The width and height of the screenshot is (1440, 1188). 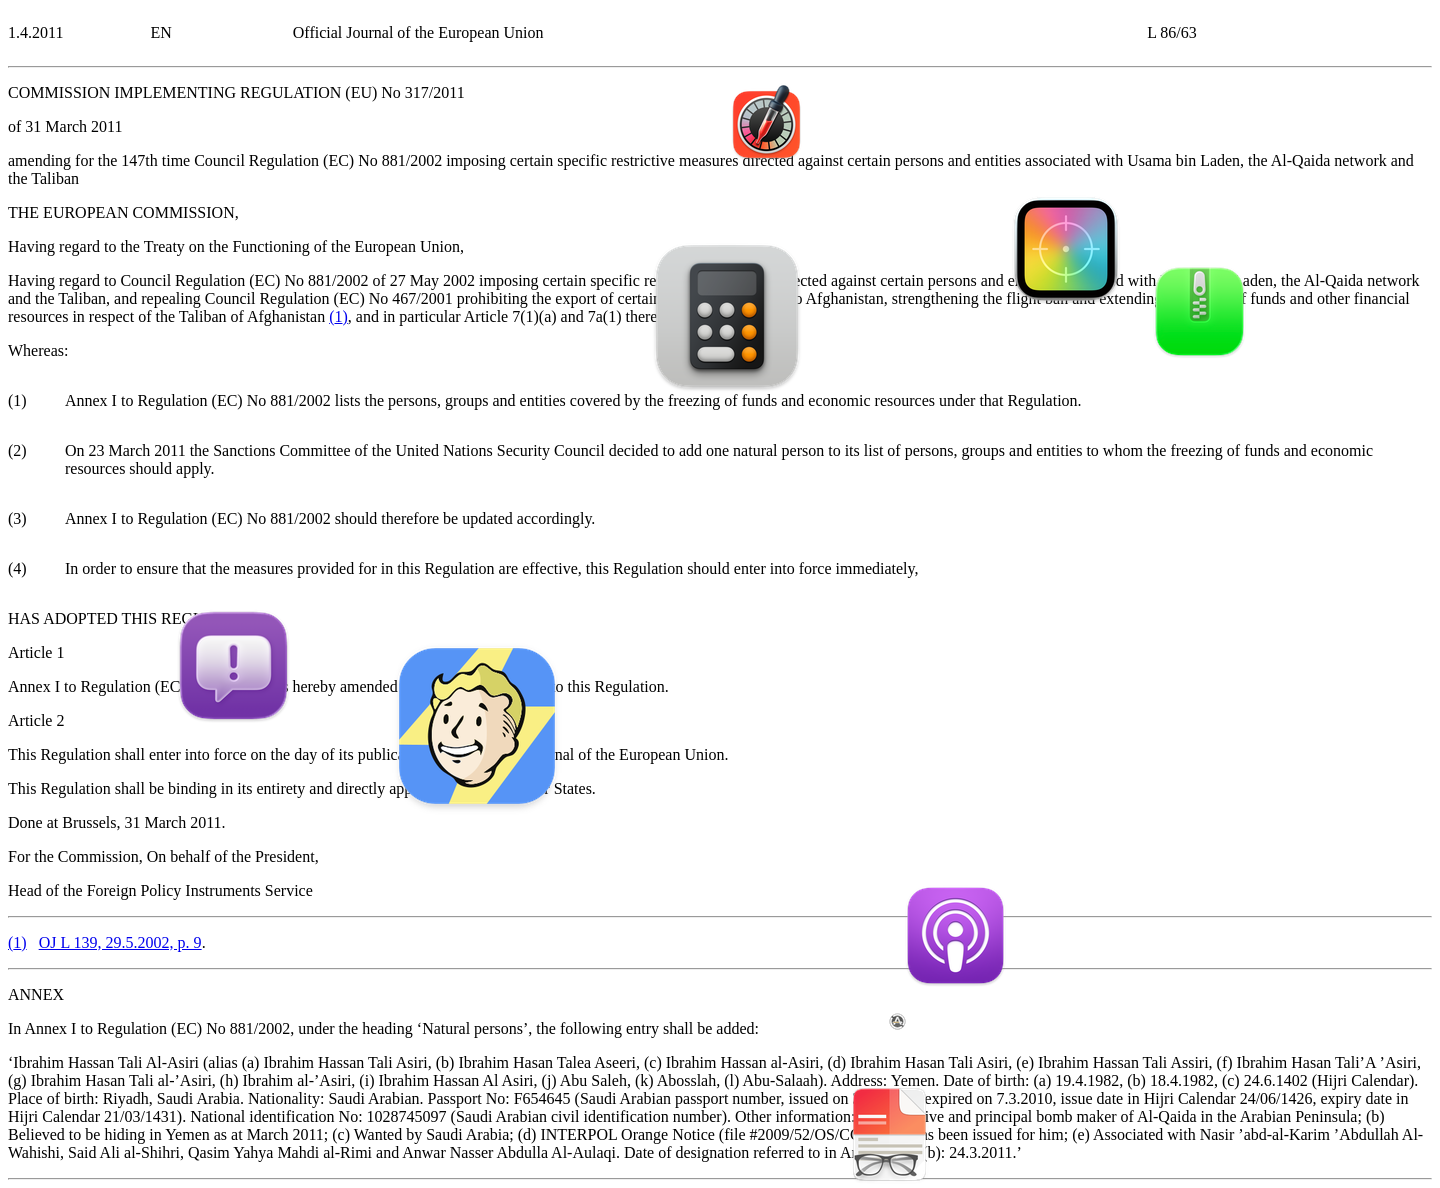 I want to click on open the calculator app, so click(x=727, y=316).